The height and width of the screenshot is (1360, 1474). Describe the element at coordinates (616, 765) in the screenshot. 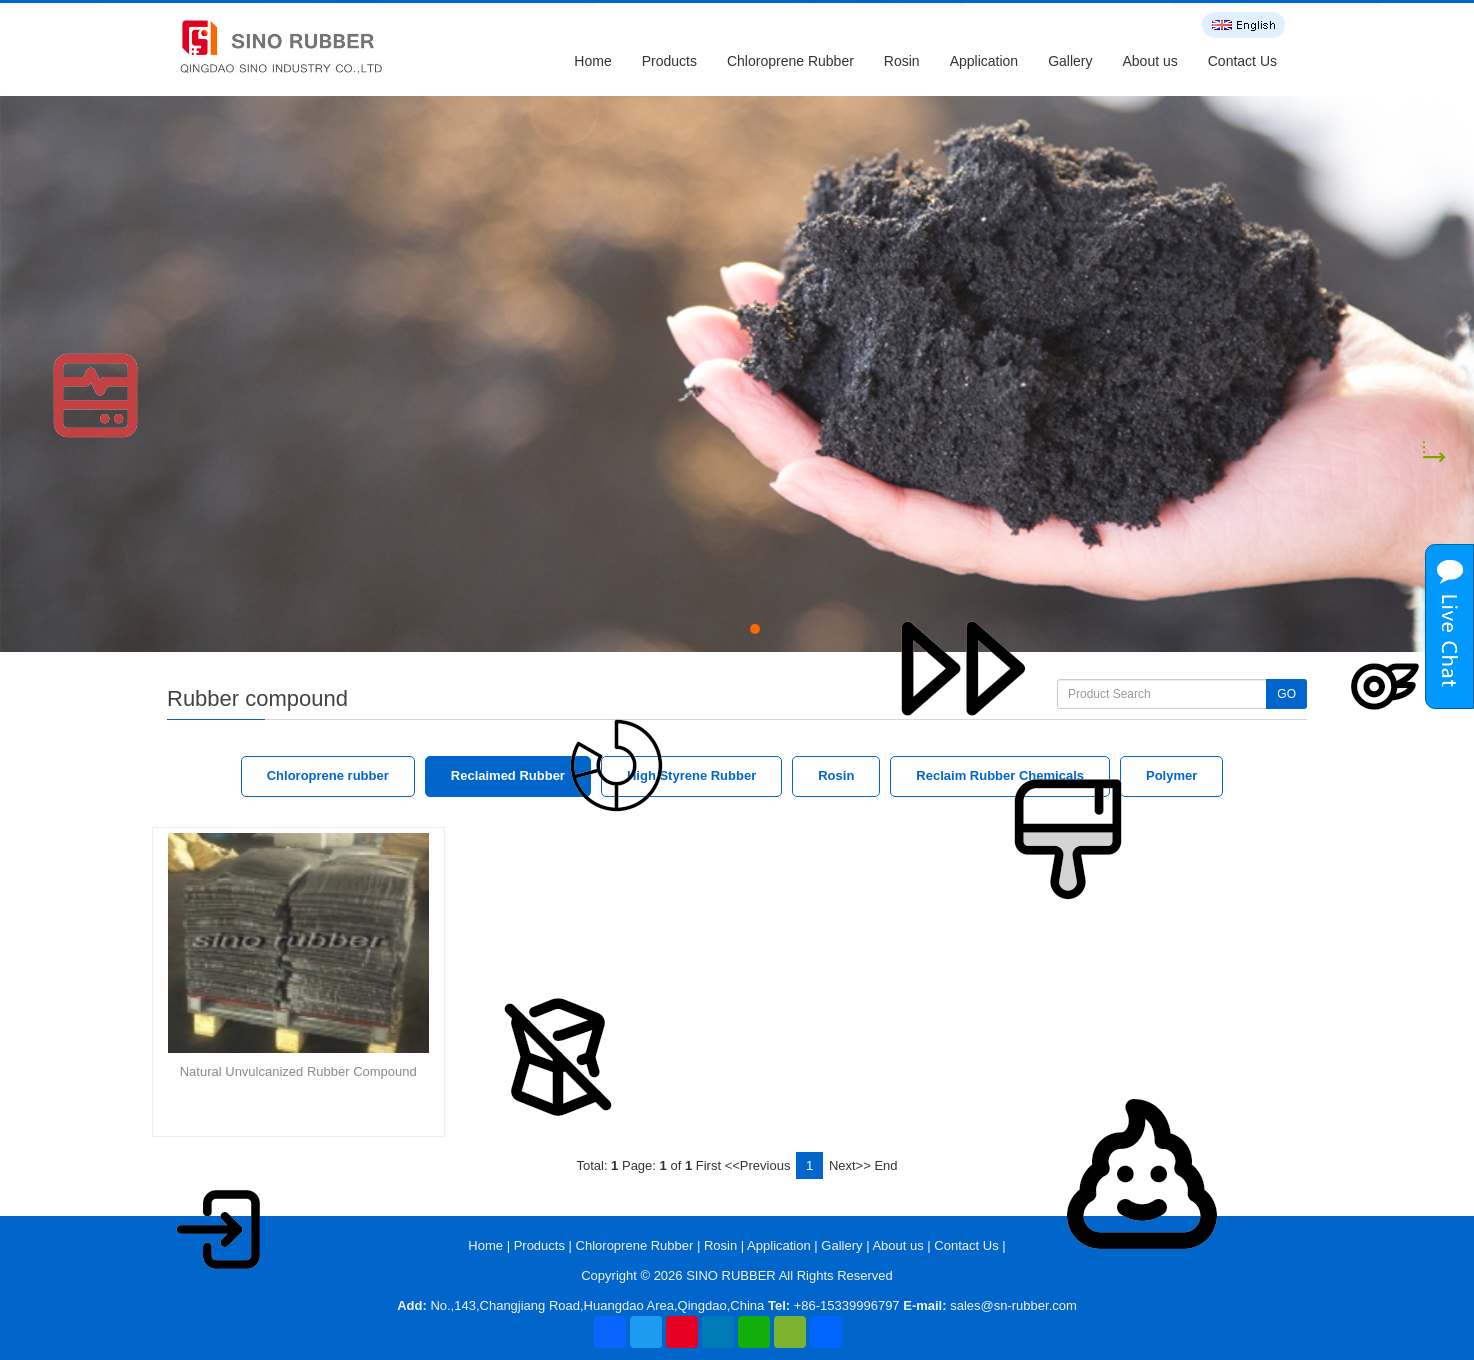

I see `view analytics or statistics breakdown` at that location.